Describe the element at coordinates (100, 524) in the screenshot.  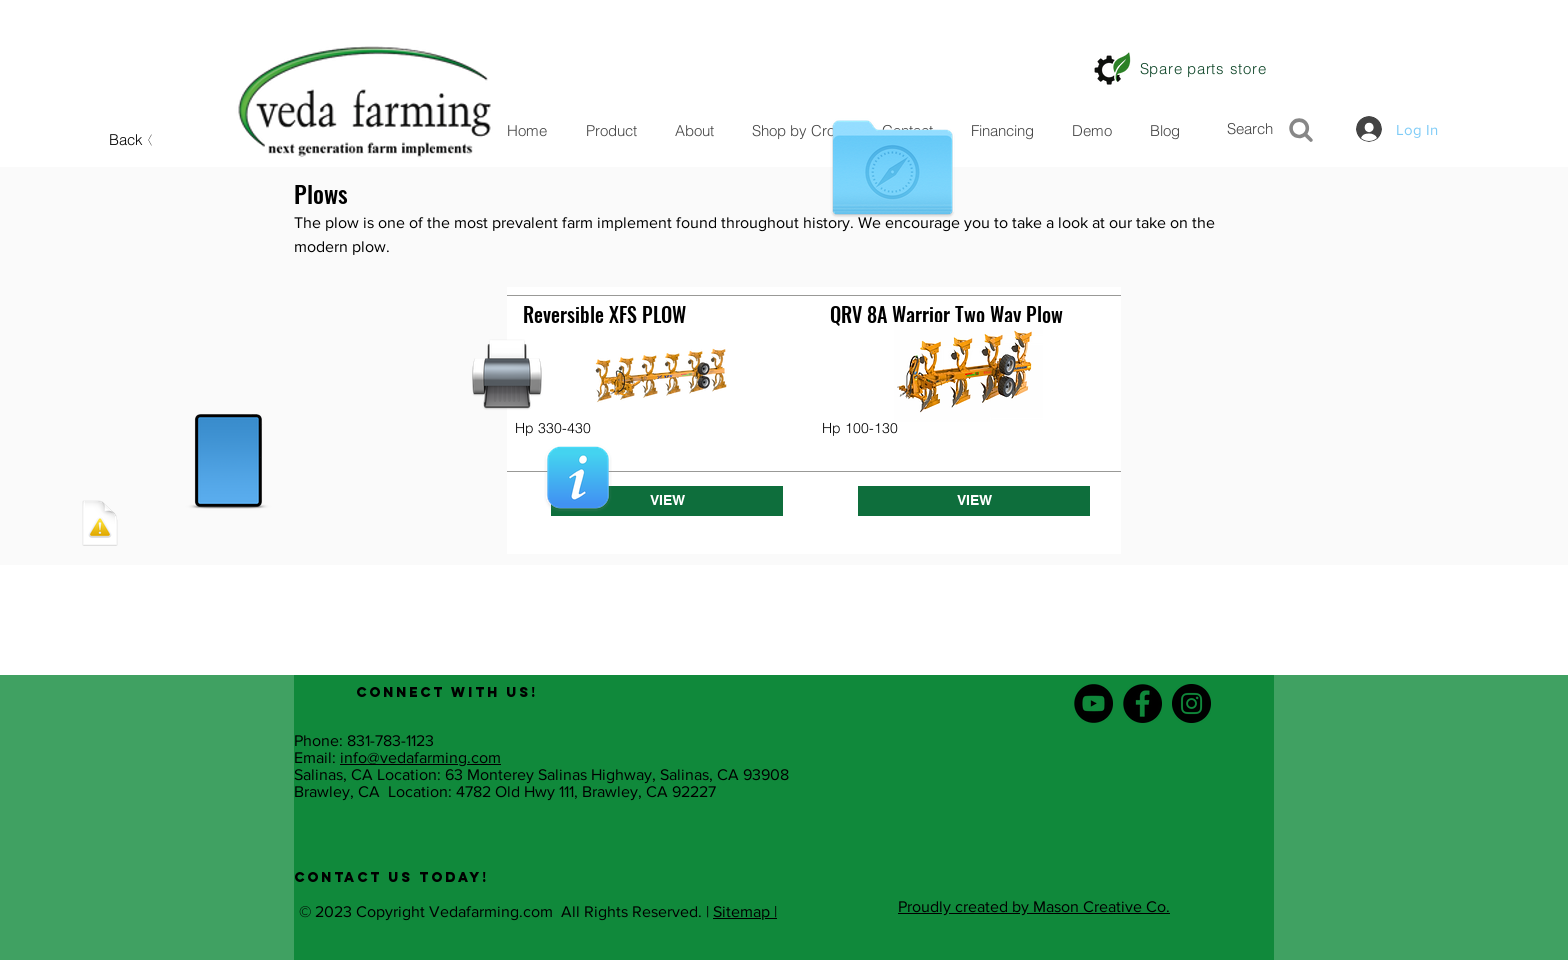
I see `report a problem or issue with a file` at that location.